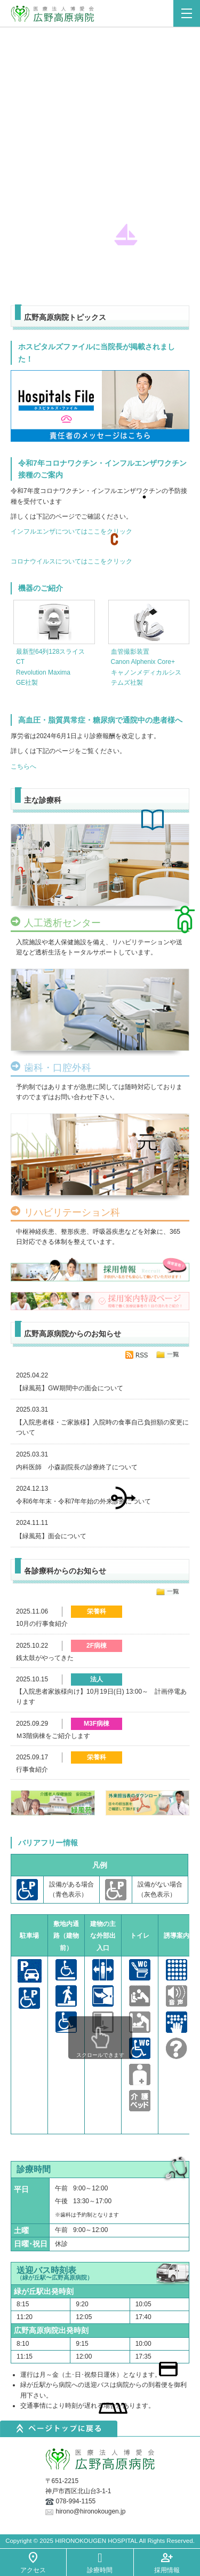 This screenshot has width=200, height=2576. Describe the element at coordinates (126, 236) in the screenshot. I see `access sailing or boating features` at that location.